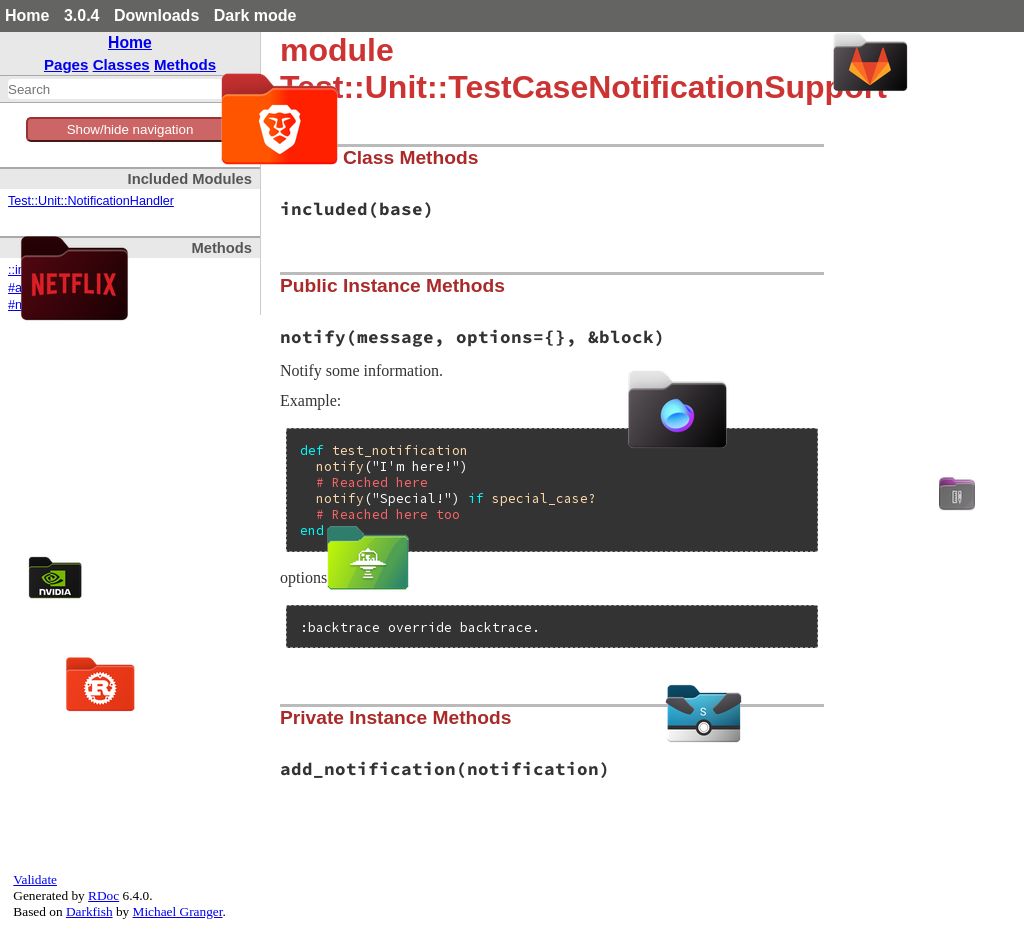 The width and height of the screenshot is (1024, 946). I want to click on open gamejolt games folder, so click(368, 560).